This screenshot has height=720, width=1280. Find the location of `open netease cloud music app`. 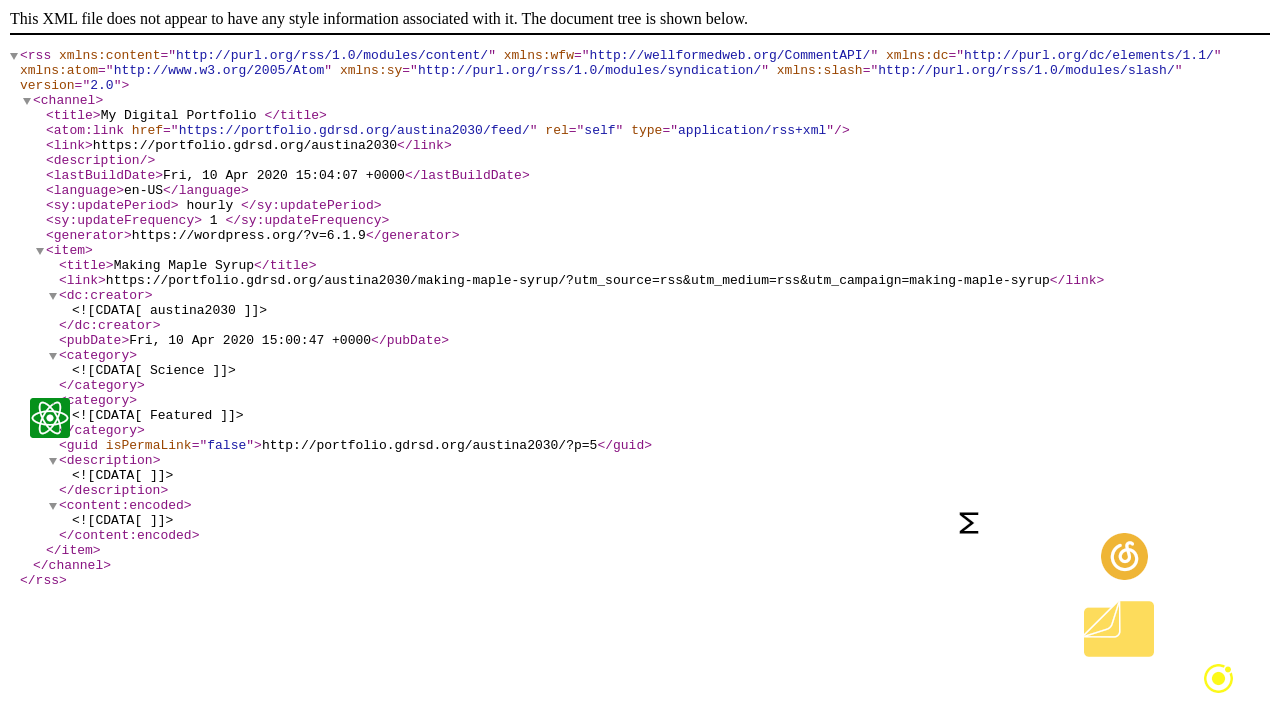

open netease cloud music app is located at coordinates (1124, 556).